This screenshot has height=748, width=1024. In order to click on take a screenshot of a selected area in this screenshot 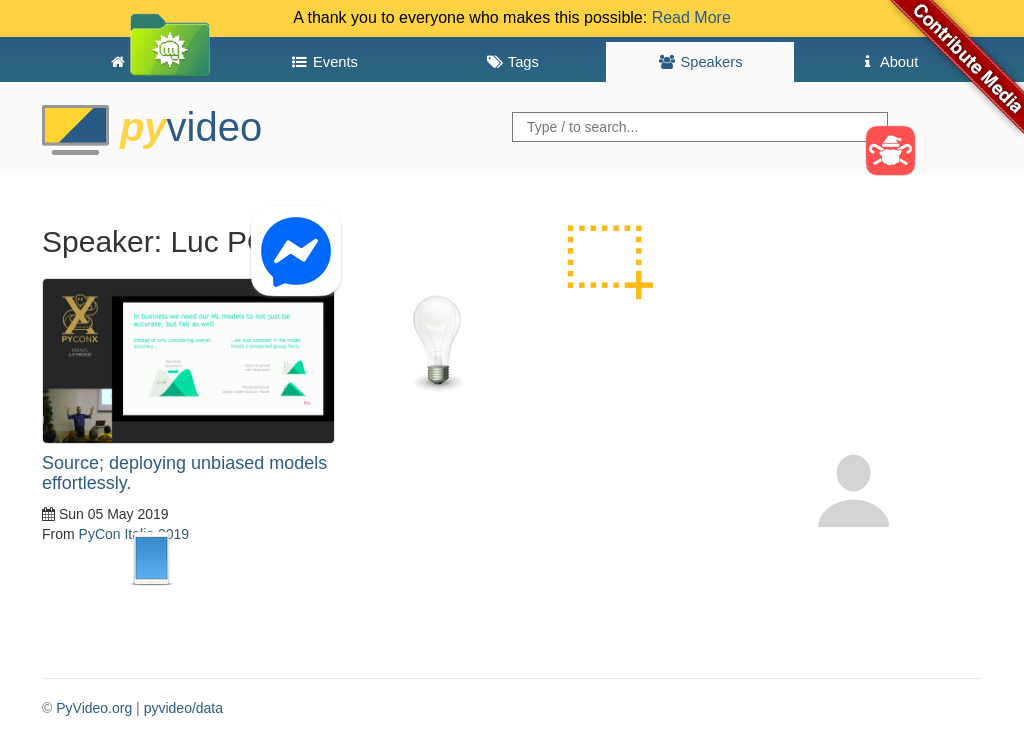, I will do `click(607, 259)`.